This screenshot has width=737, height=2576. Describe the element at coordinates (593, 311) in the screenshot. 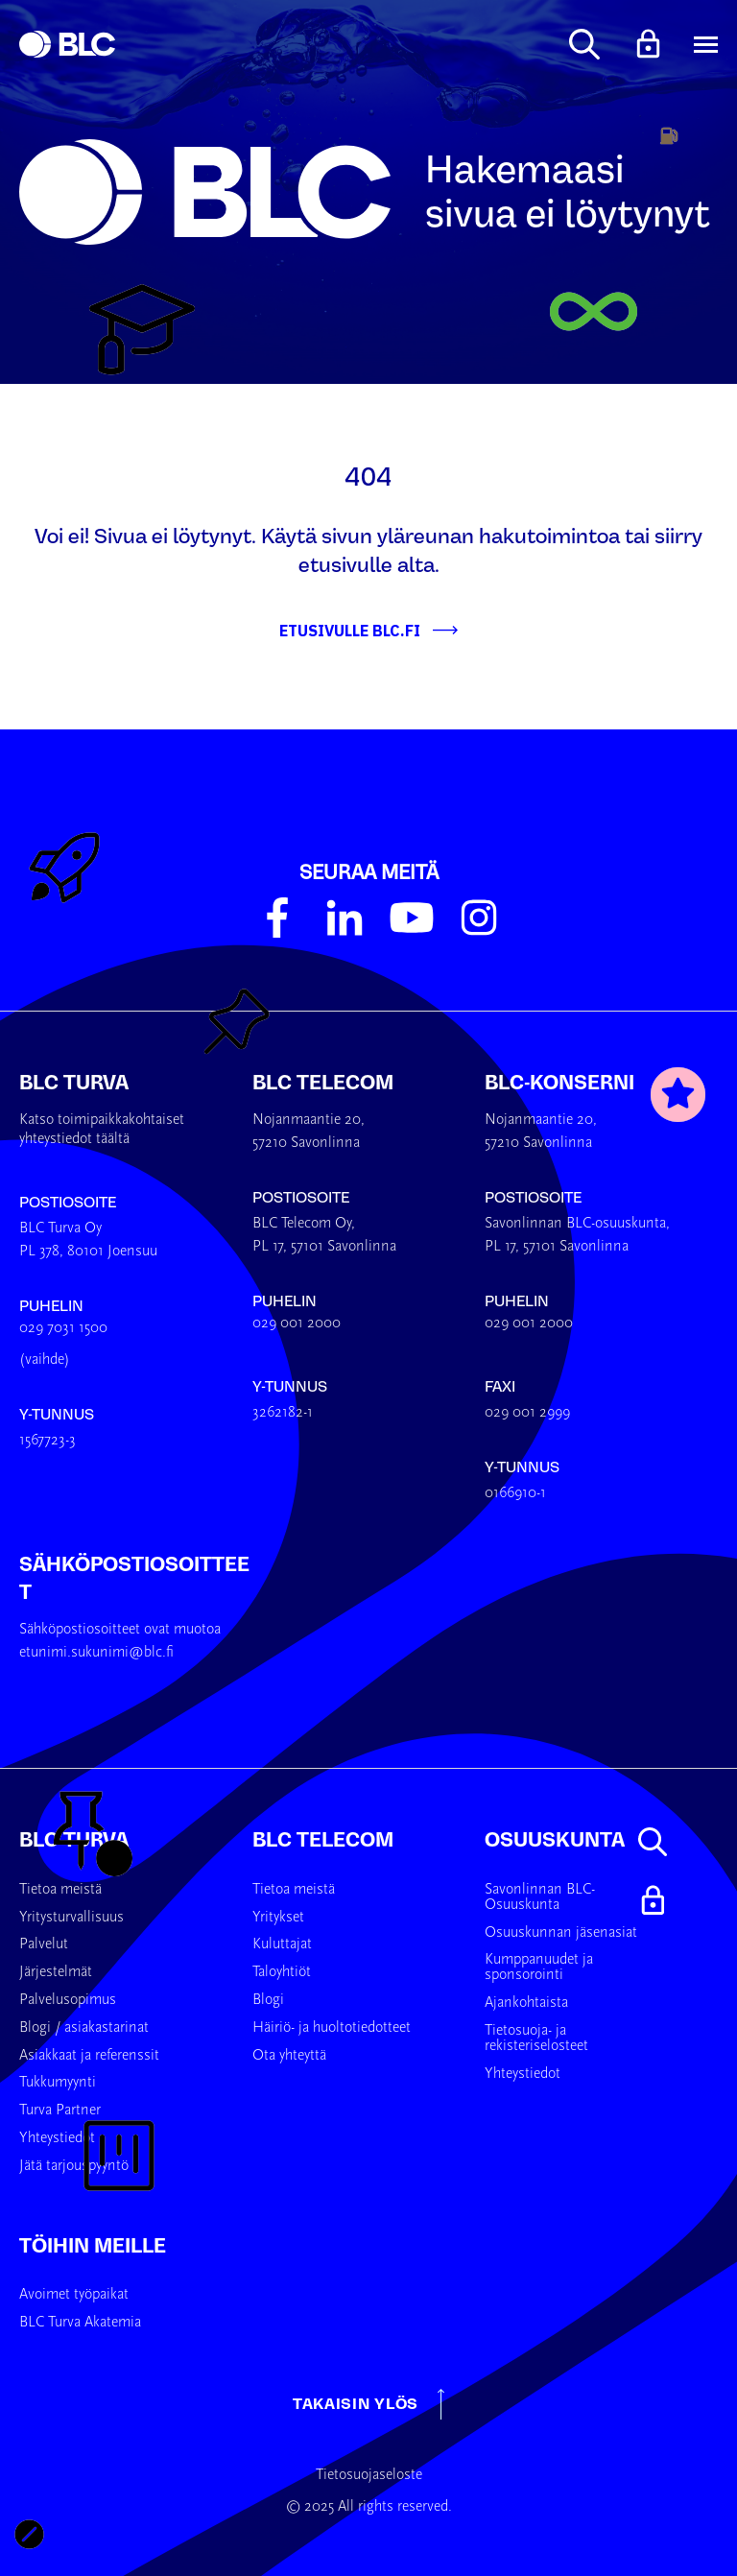

I see `indicates unlimited or infinite capacity` at that location.